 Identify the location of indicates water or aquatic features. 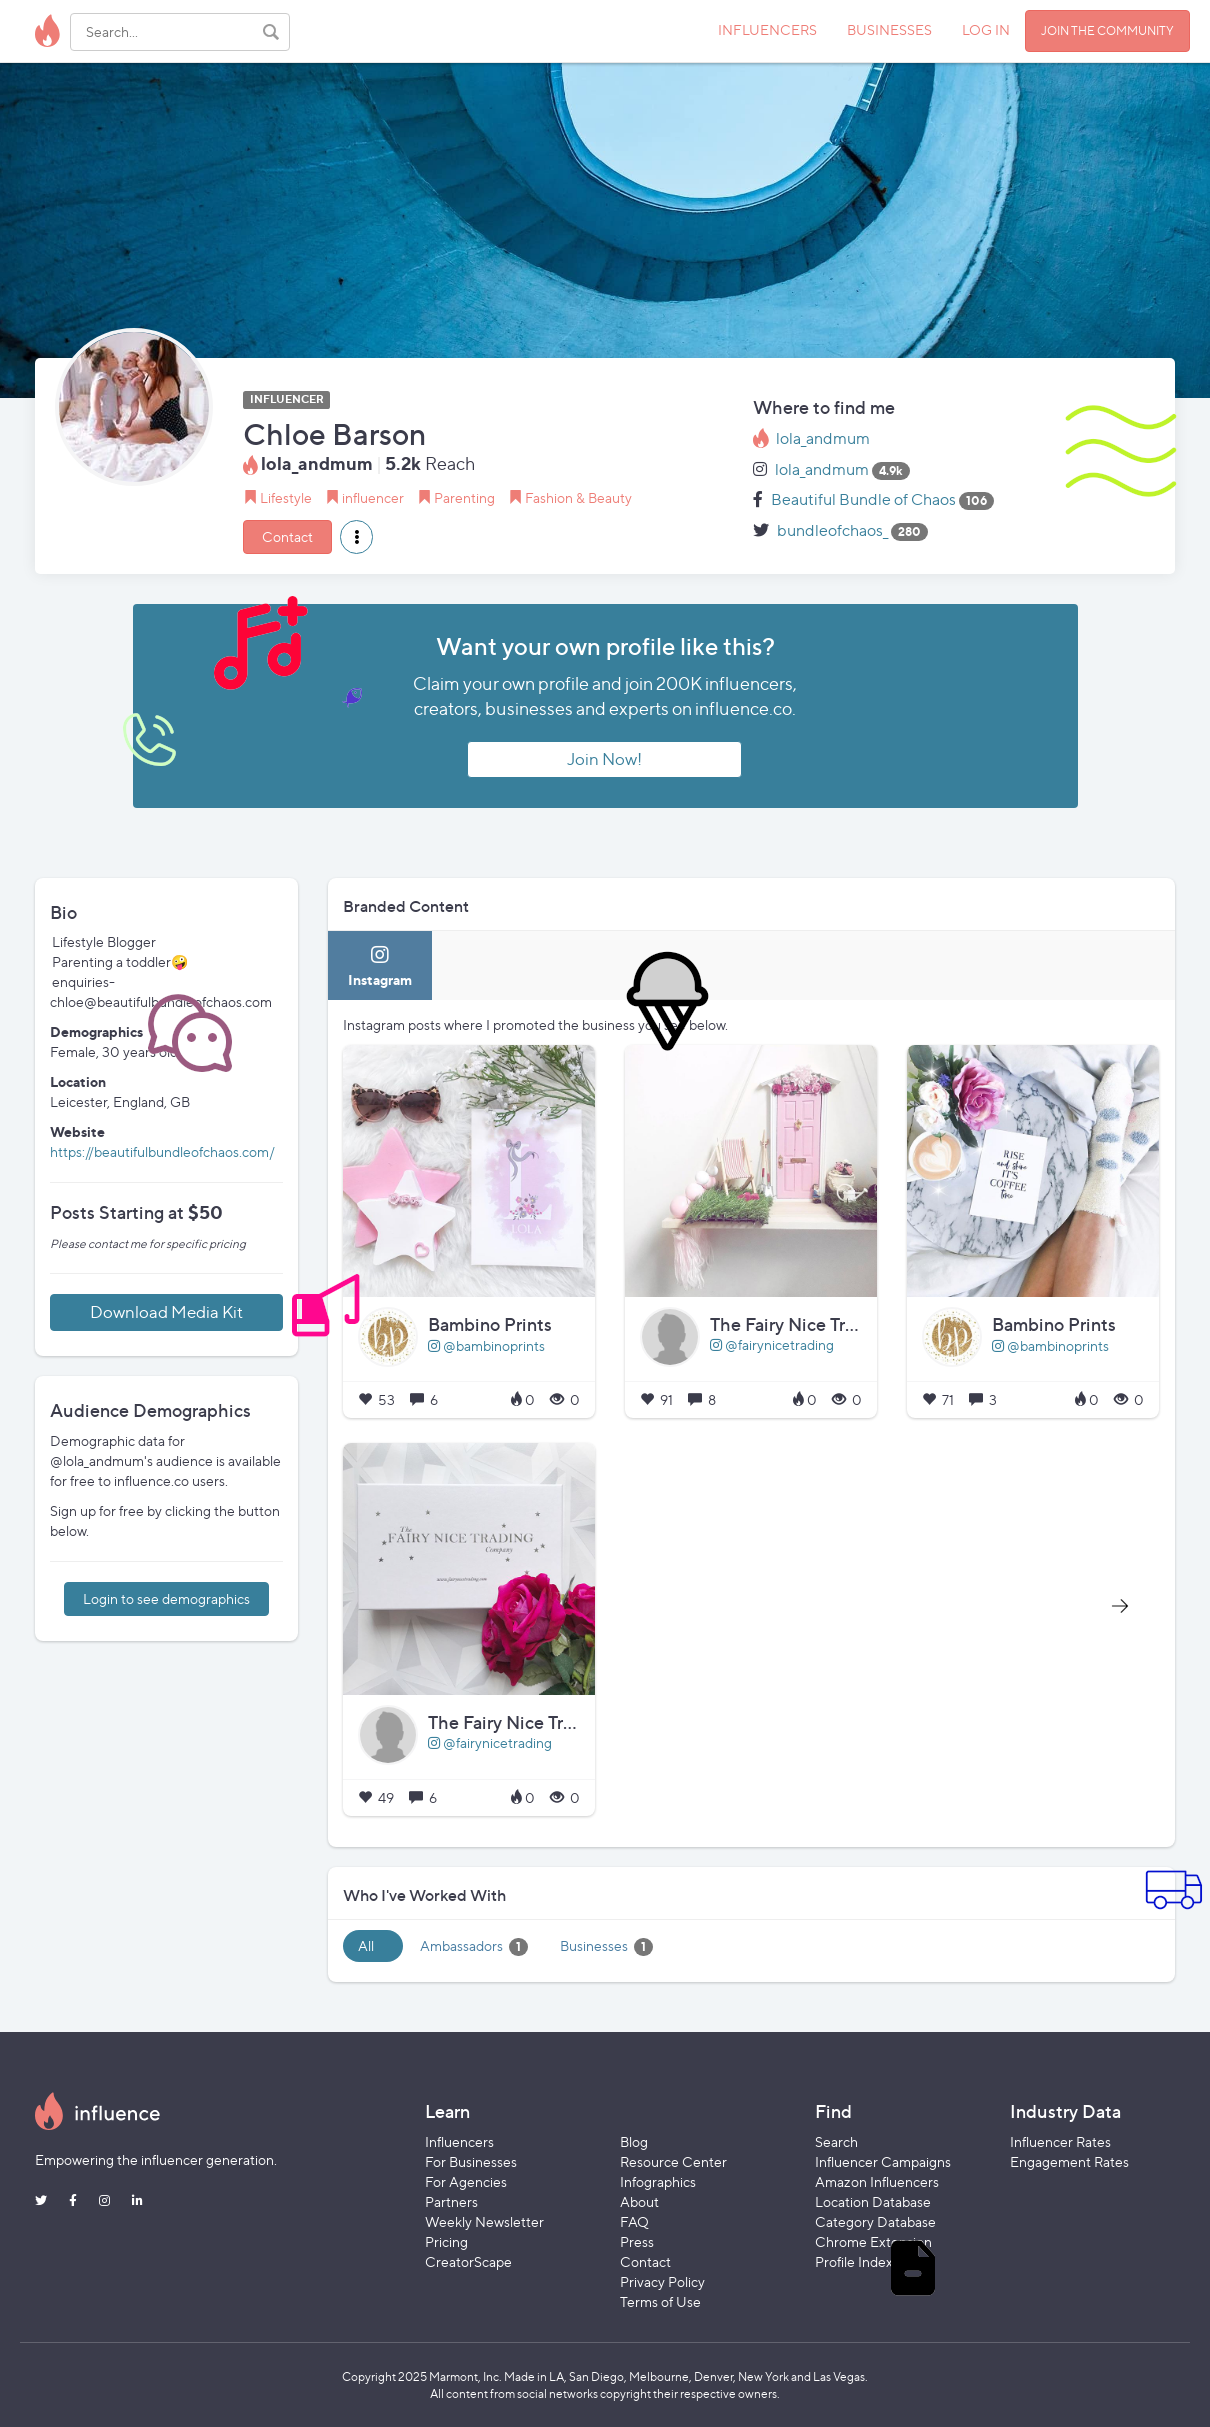
(1121, 451).